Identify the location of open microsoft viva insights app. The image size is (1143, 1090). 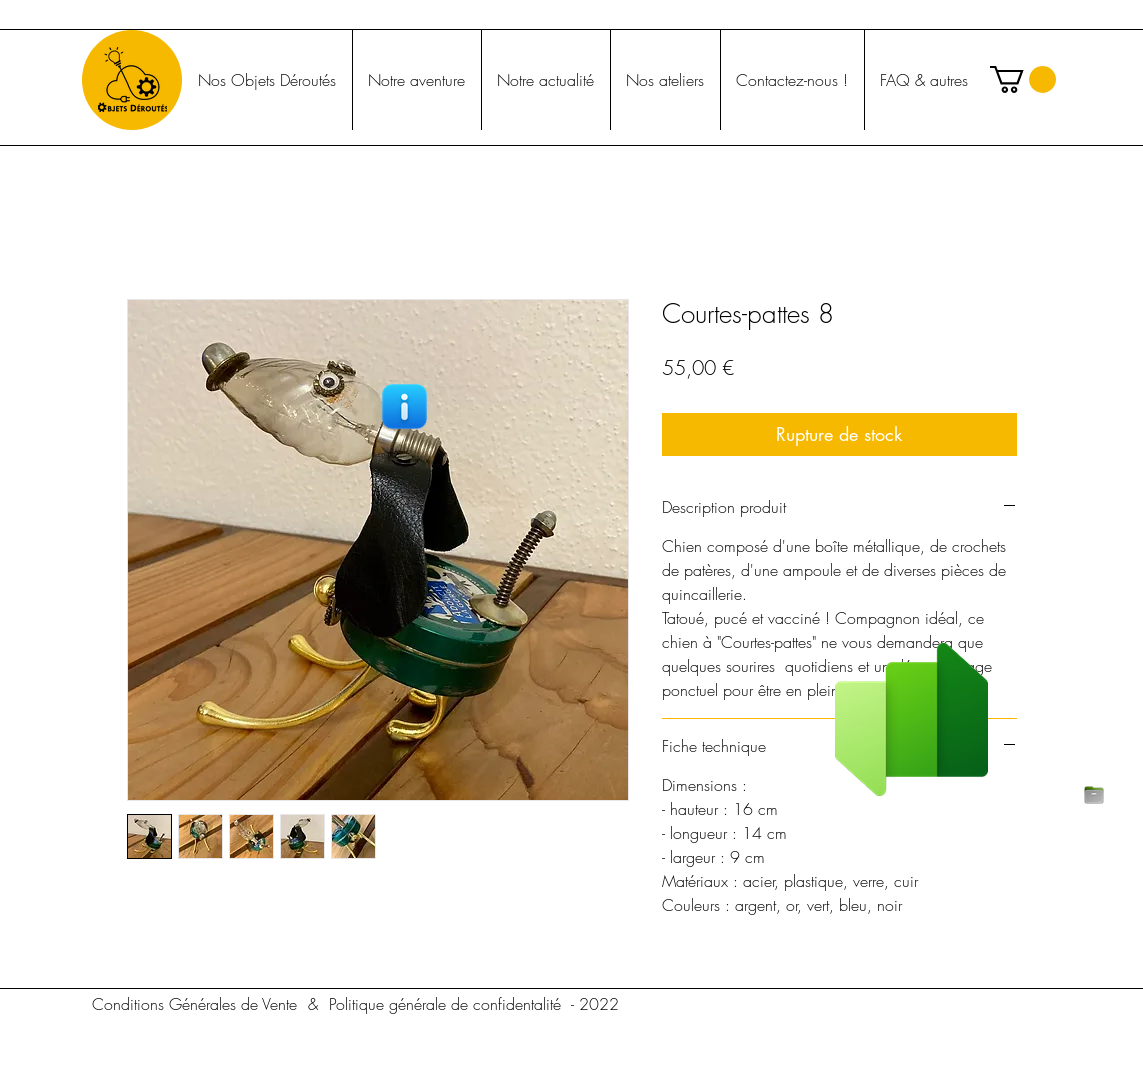
(911, 719).